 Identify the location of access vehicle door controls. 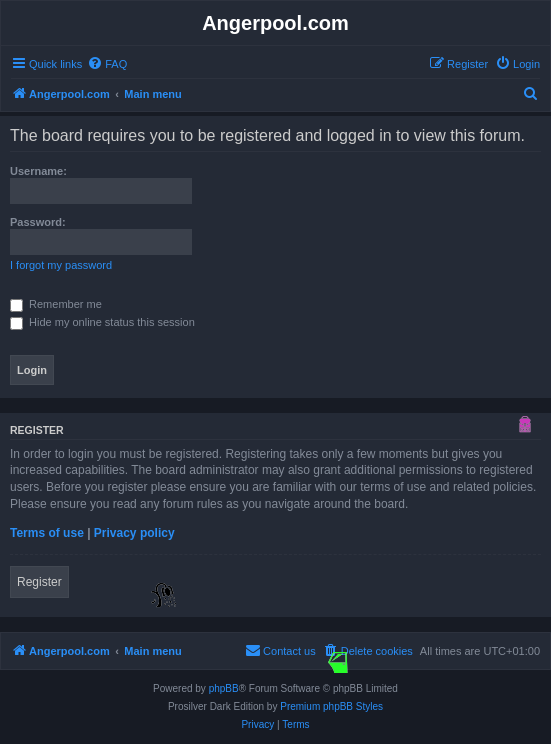
(338, 662).